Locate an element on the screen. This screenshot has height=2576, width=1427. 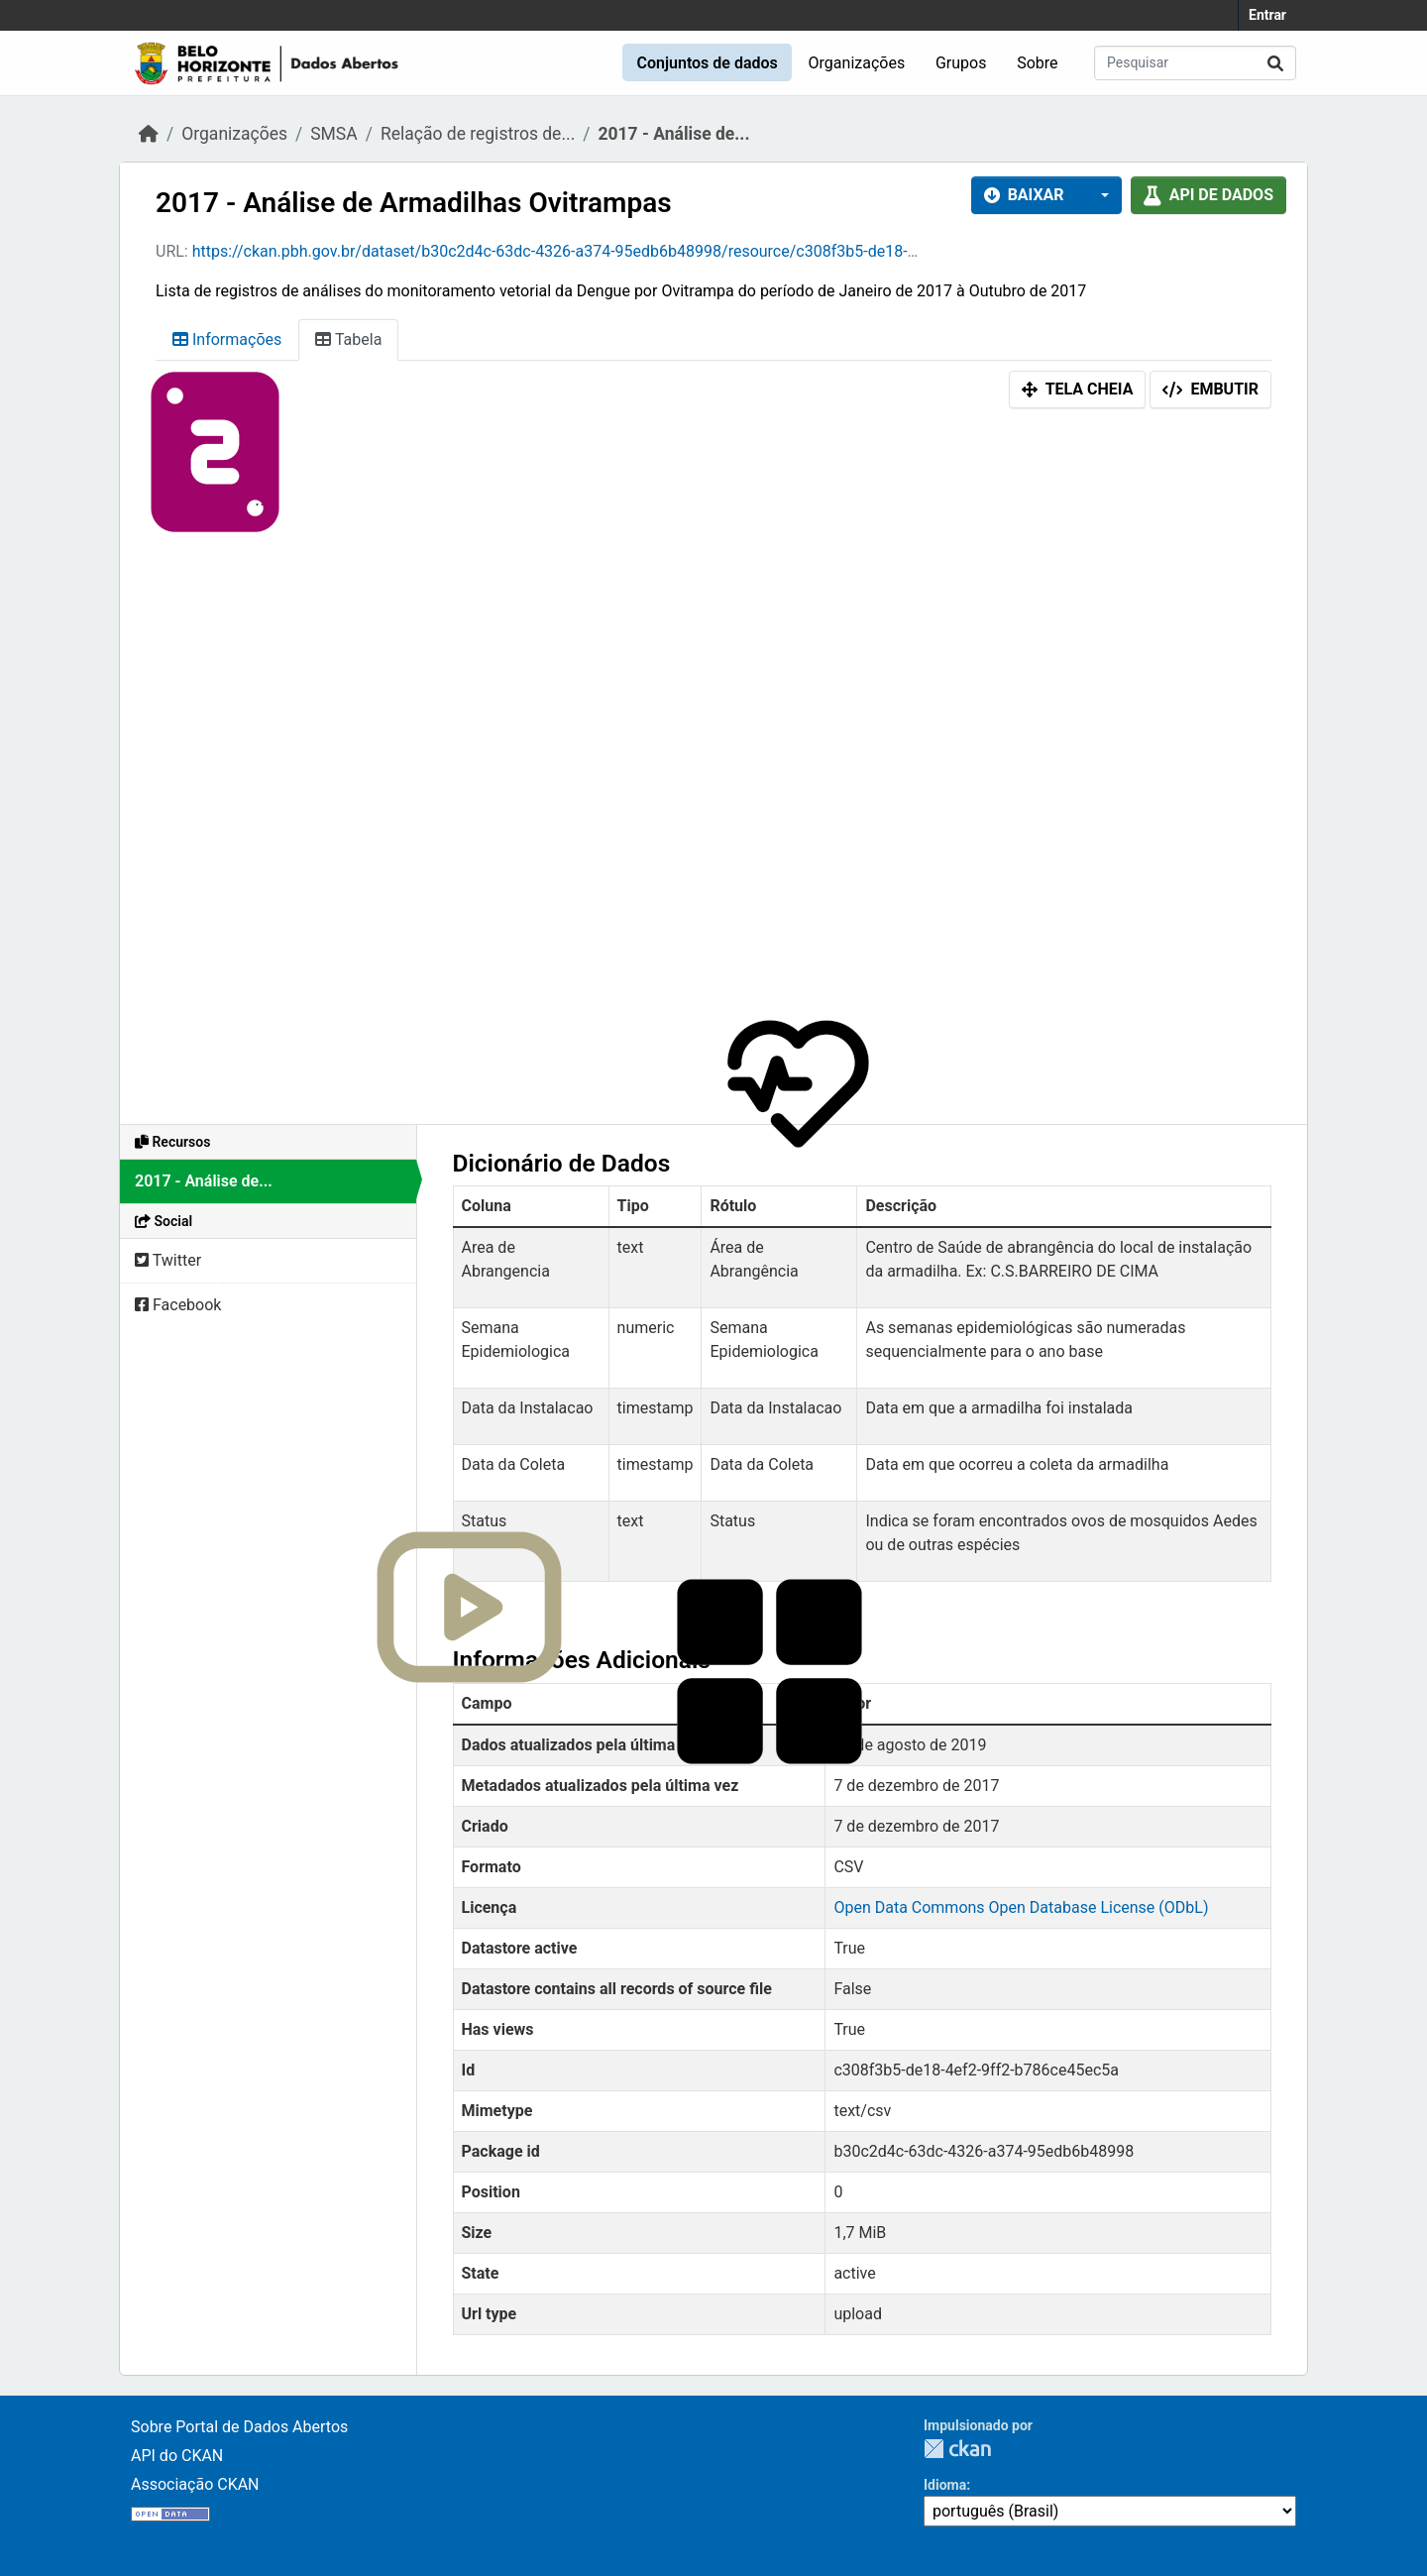
open YouTube app is located at coordinates (469, 1607).